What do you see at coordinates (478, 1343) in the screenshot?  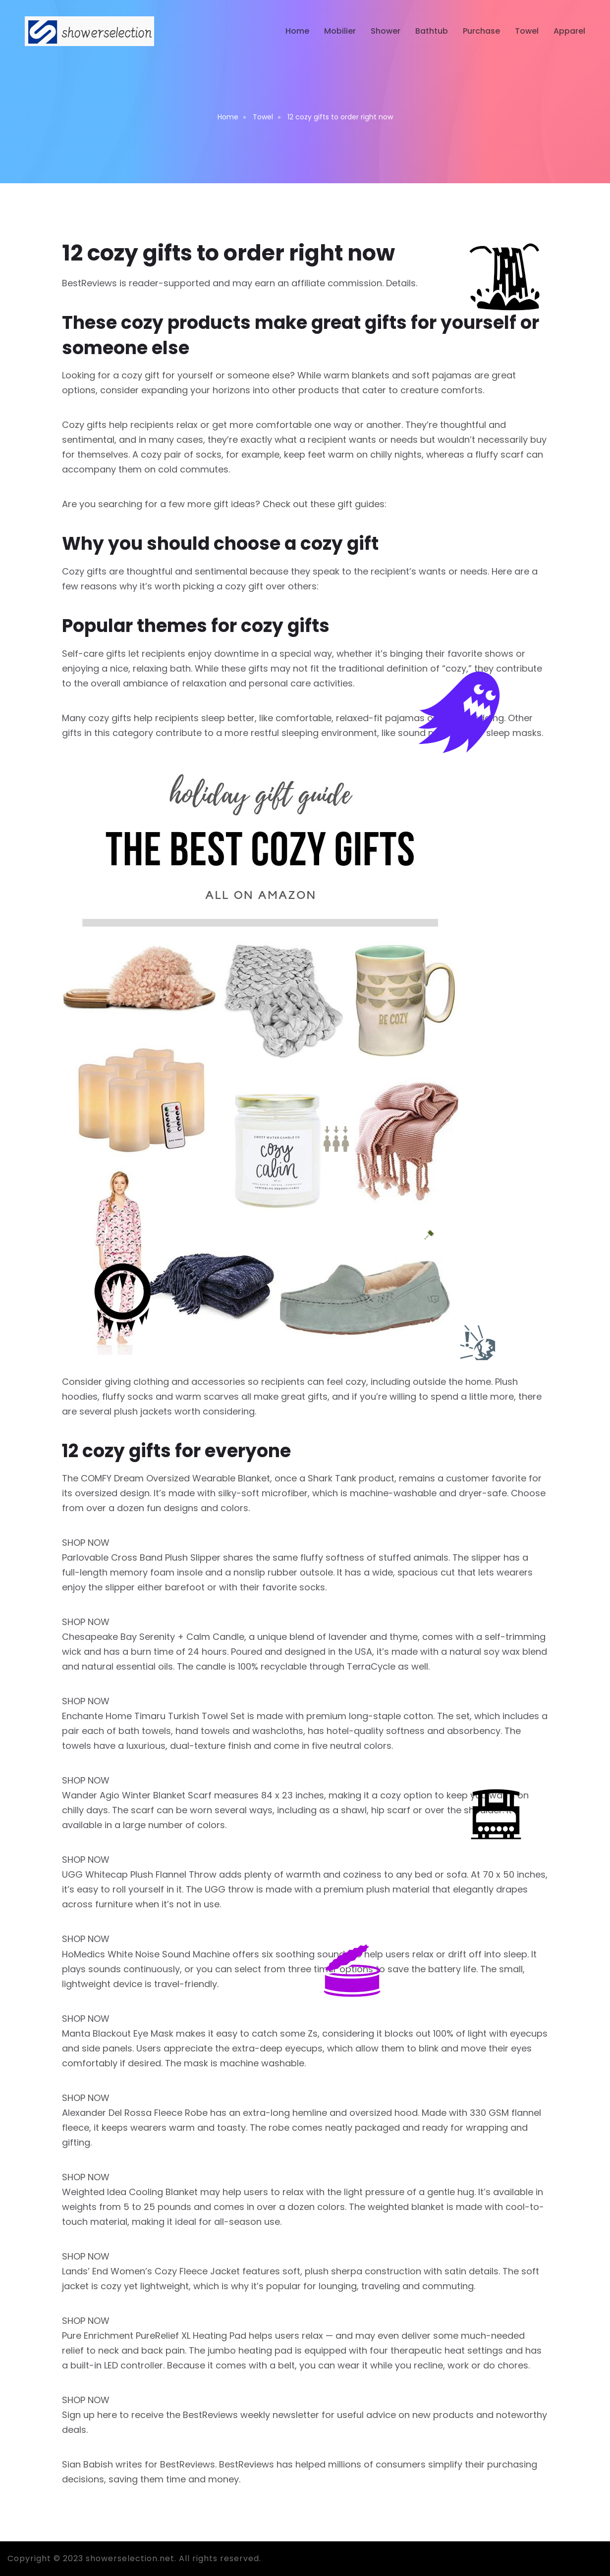 I see `send an emergency distress signal` at bounding box center [478, 1343].